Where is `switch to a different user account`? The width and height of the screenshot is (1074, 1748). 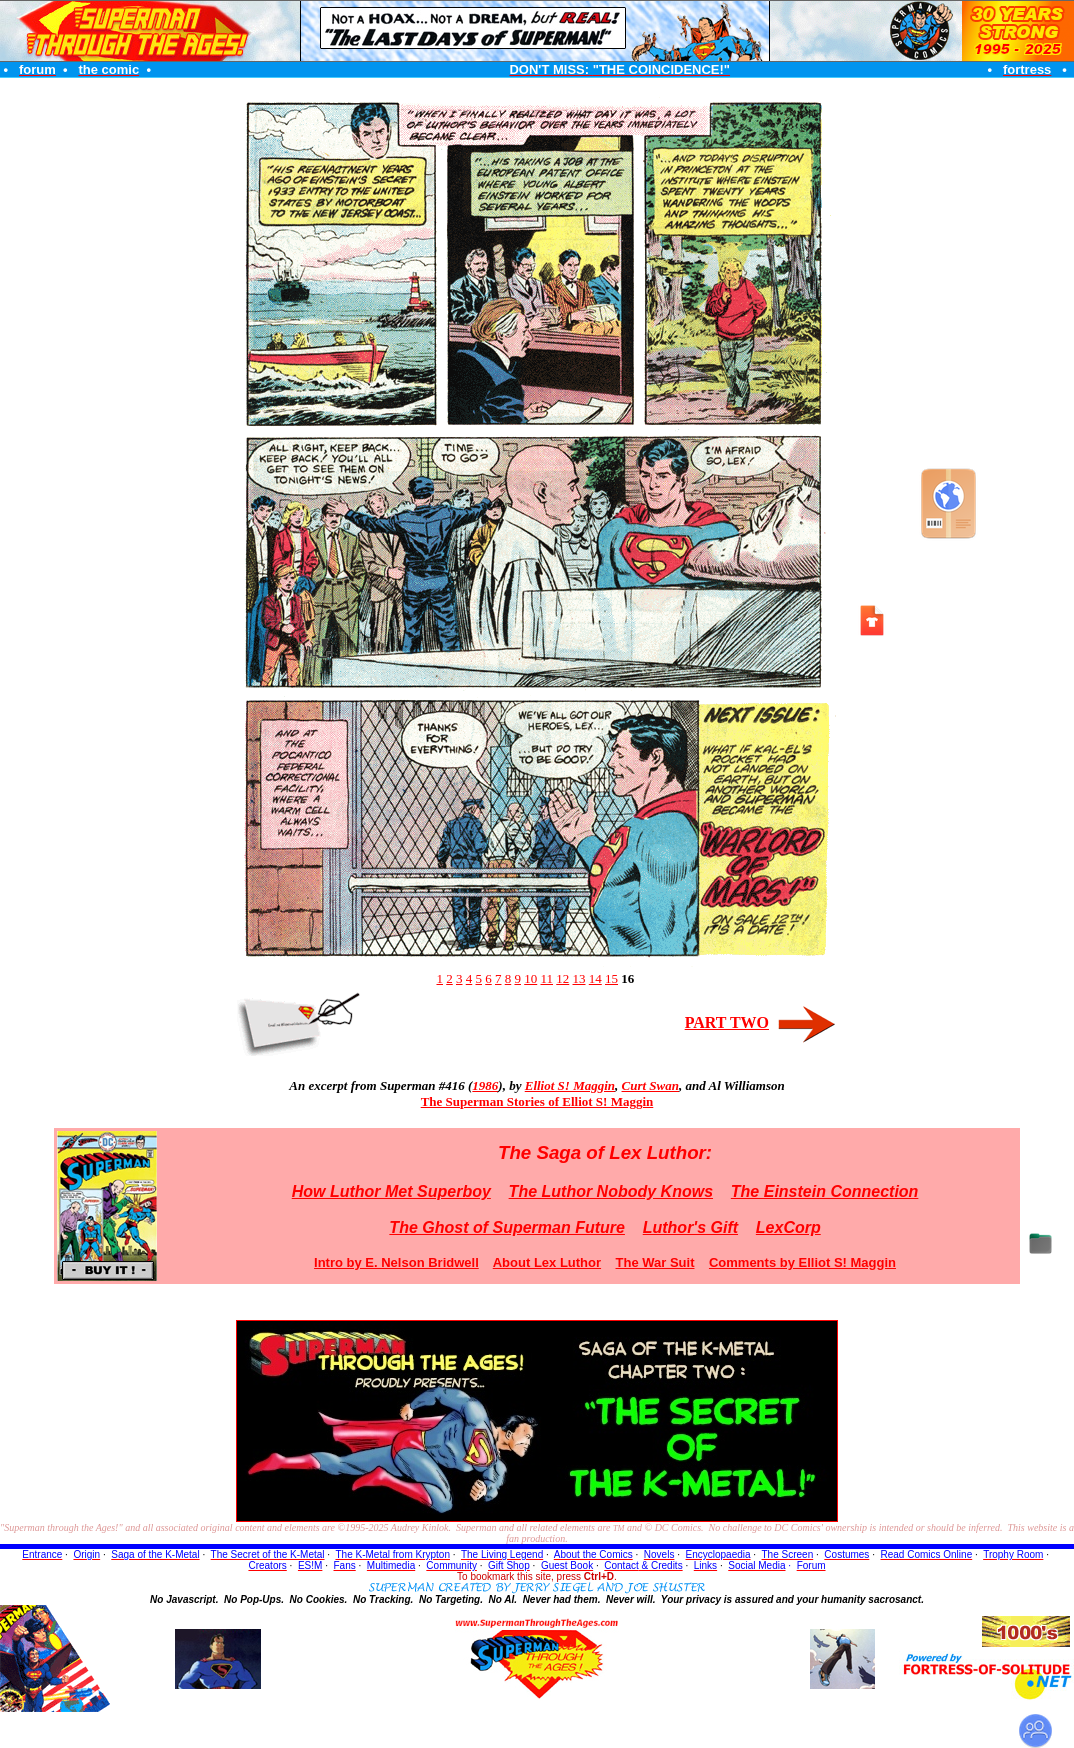
switch to a different user account is located at coordinates (1035, 1730).